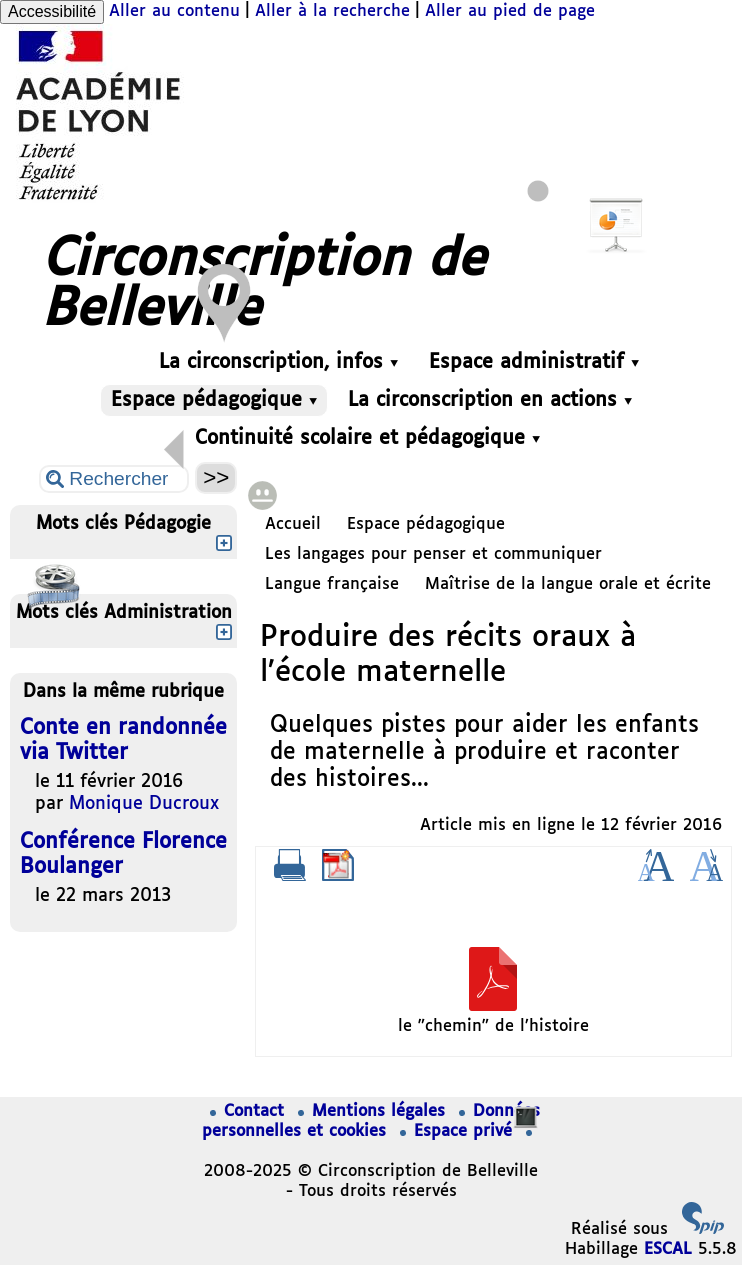 The image size is (742, 1265). What do you see at coordinates (616, 224) in the screenshot?
I see `open a presentation file` at bounding box center [616, 224].